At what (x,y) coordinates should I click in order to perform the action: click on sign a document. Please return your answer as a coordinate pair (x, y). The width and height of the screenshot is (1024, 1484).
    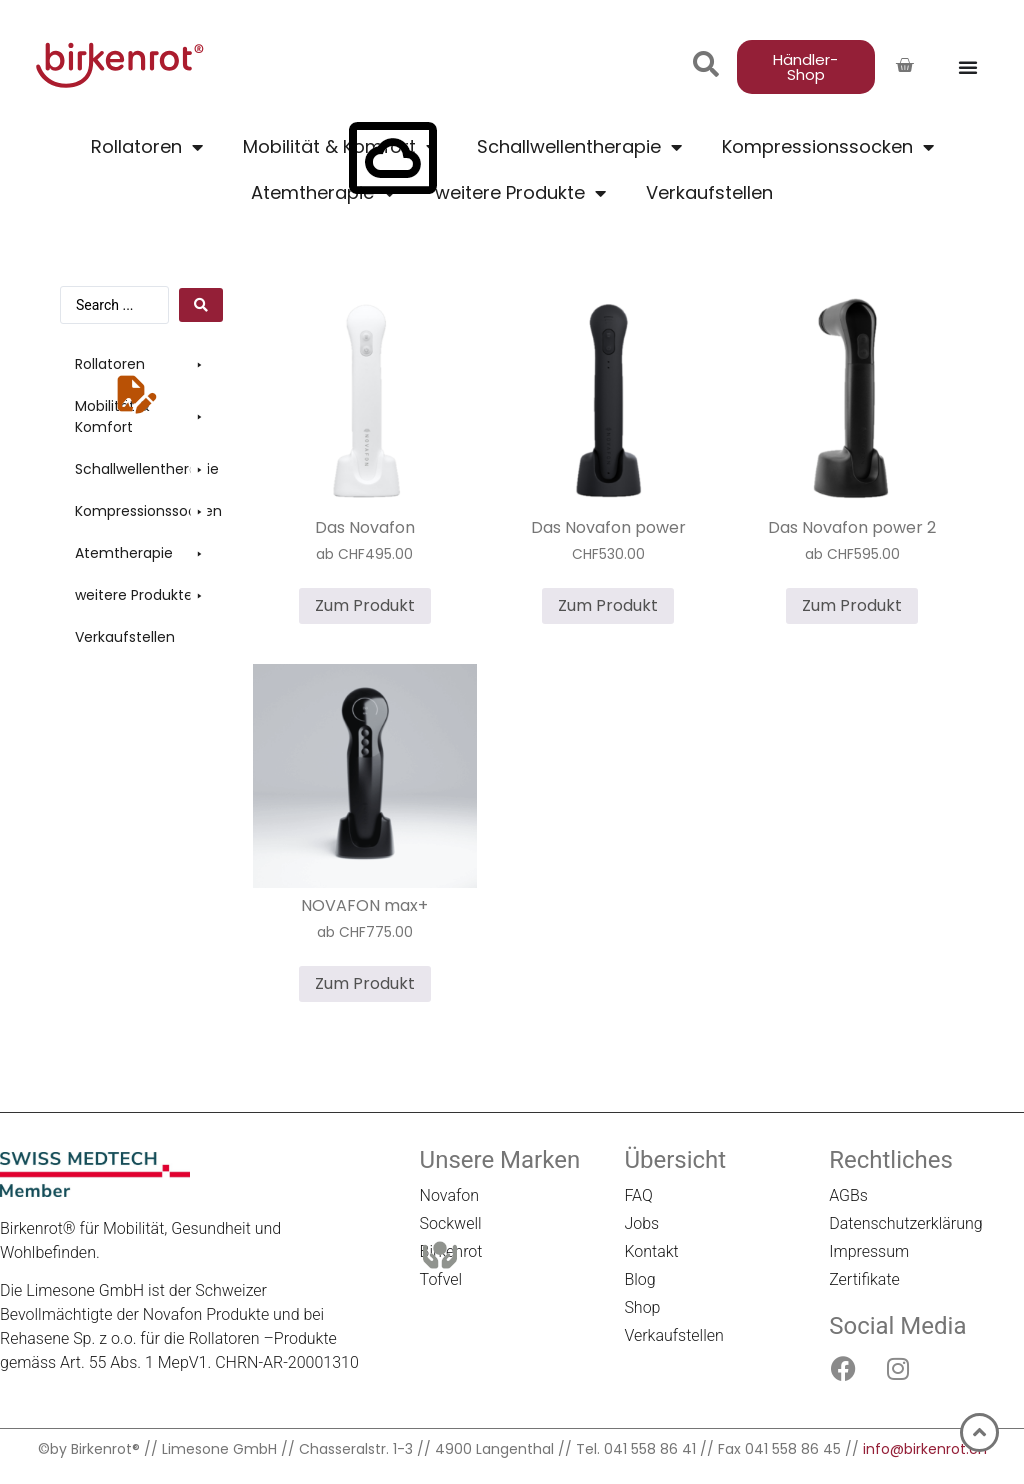
    Looking at the image, I should click on (135, 393).